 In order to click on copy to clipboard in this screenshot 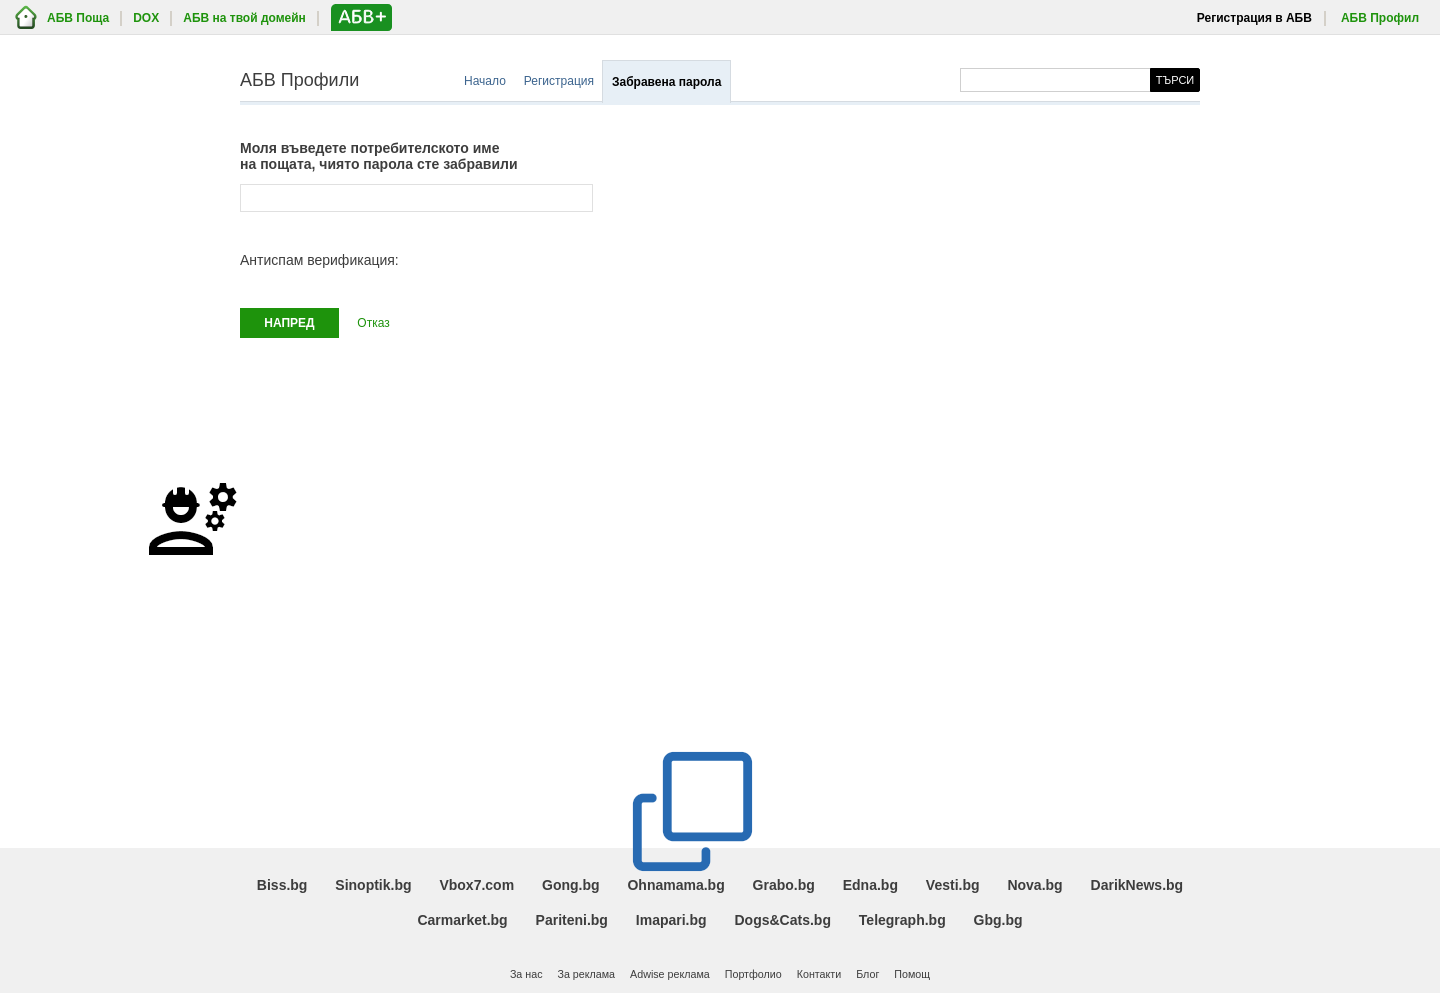, I will do `click(692, 811)`.